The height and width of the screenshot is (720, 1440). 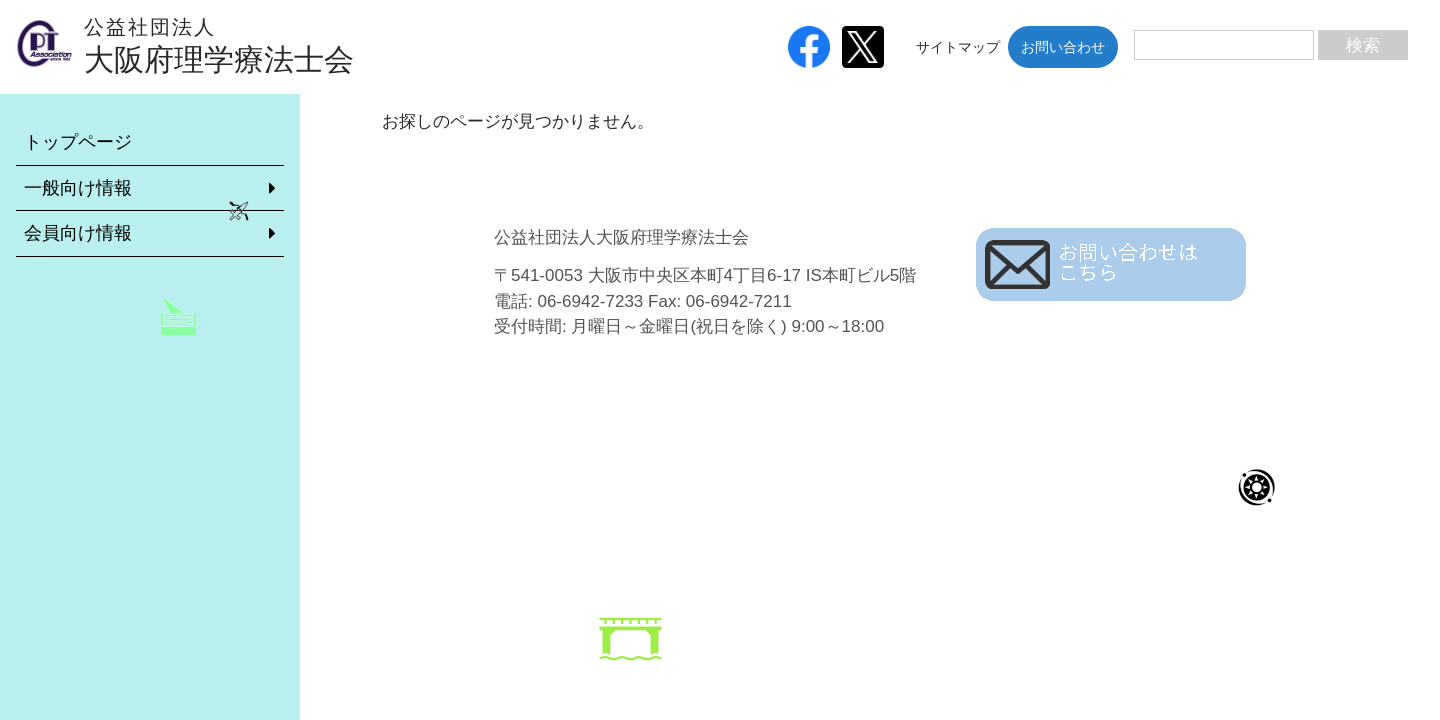 I want to click on view bridge or crossing information, so click(x=630, y=631).